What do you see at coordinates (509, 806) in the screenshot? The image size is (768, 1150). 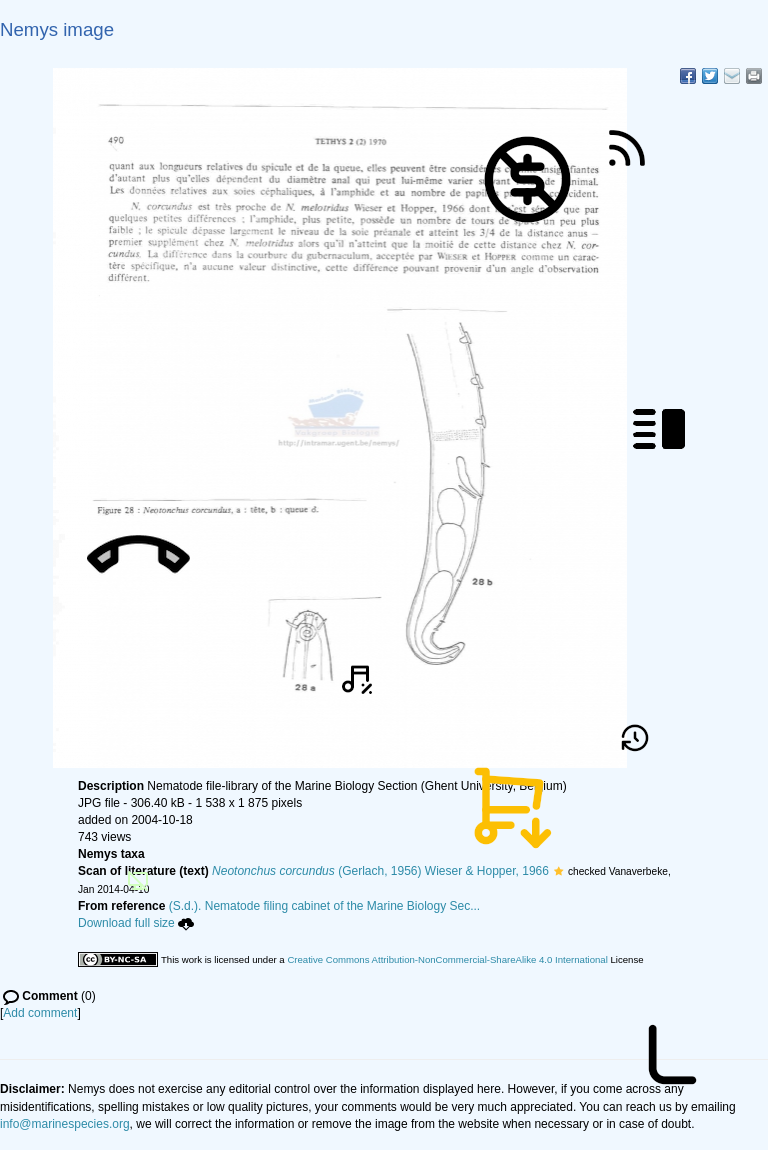 I see `download or export shopping cart contents` at bounding box center [509, 806].